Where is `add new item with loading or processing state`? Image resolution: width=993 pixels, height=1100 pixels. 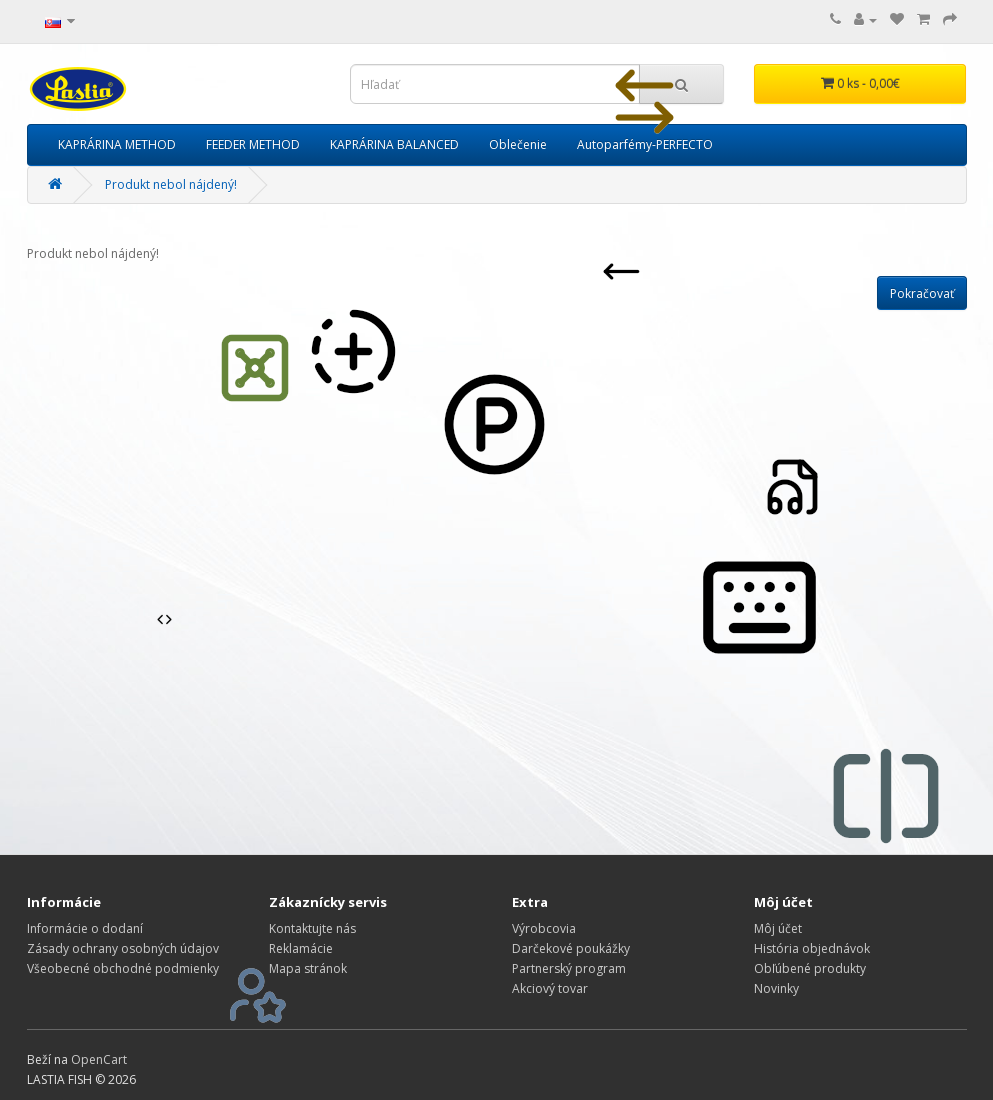 add new item with loading or processing state is located at coordinates (353, 351).